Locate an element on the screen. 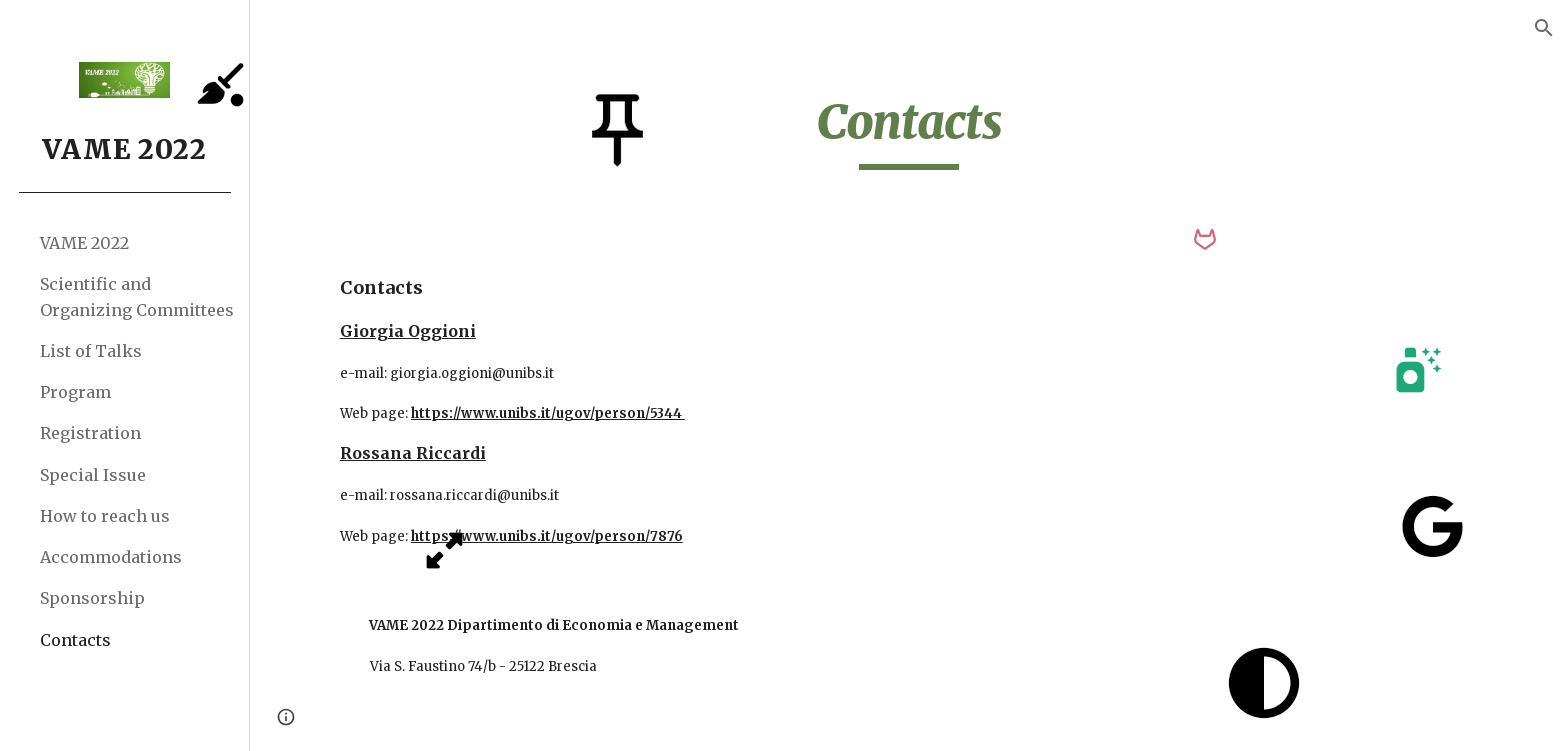  air freshener or fragrance settings is located at coordinates (1416, 370).